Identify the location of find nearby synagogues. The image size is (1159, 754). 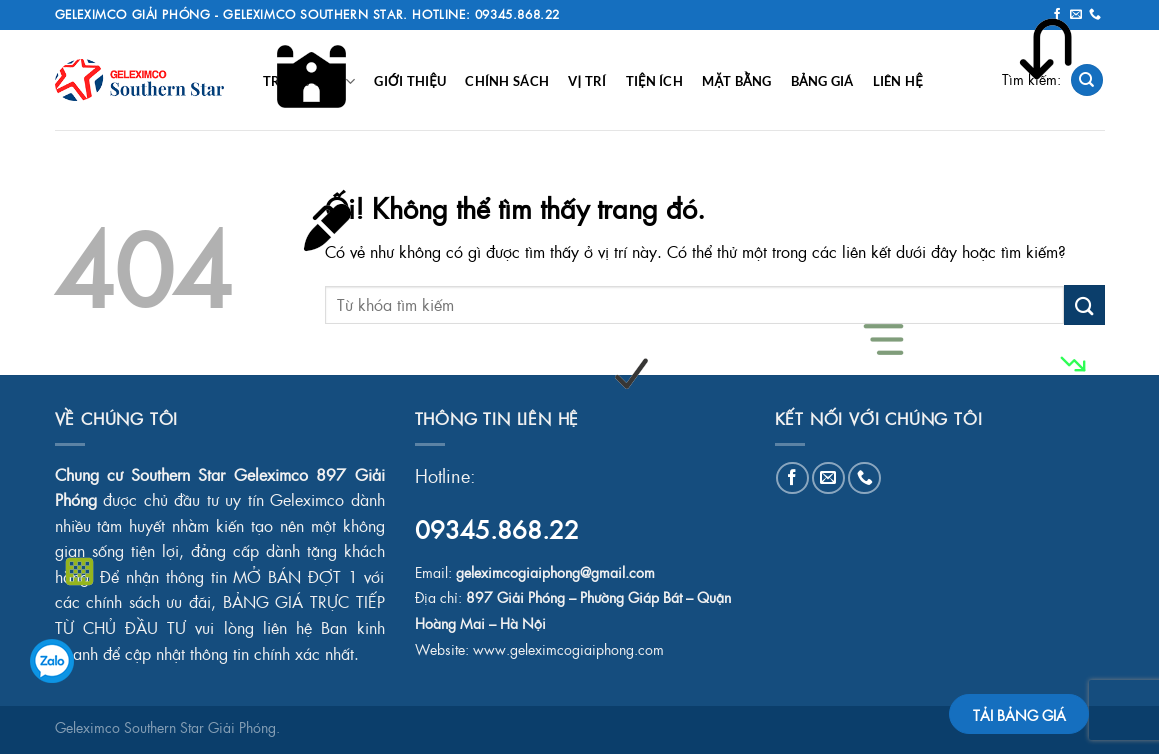
(311, 75).